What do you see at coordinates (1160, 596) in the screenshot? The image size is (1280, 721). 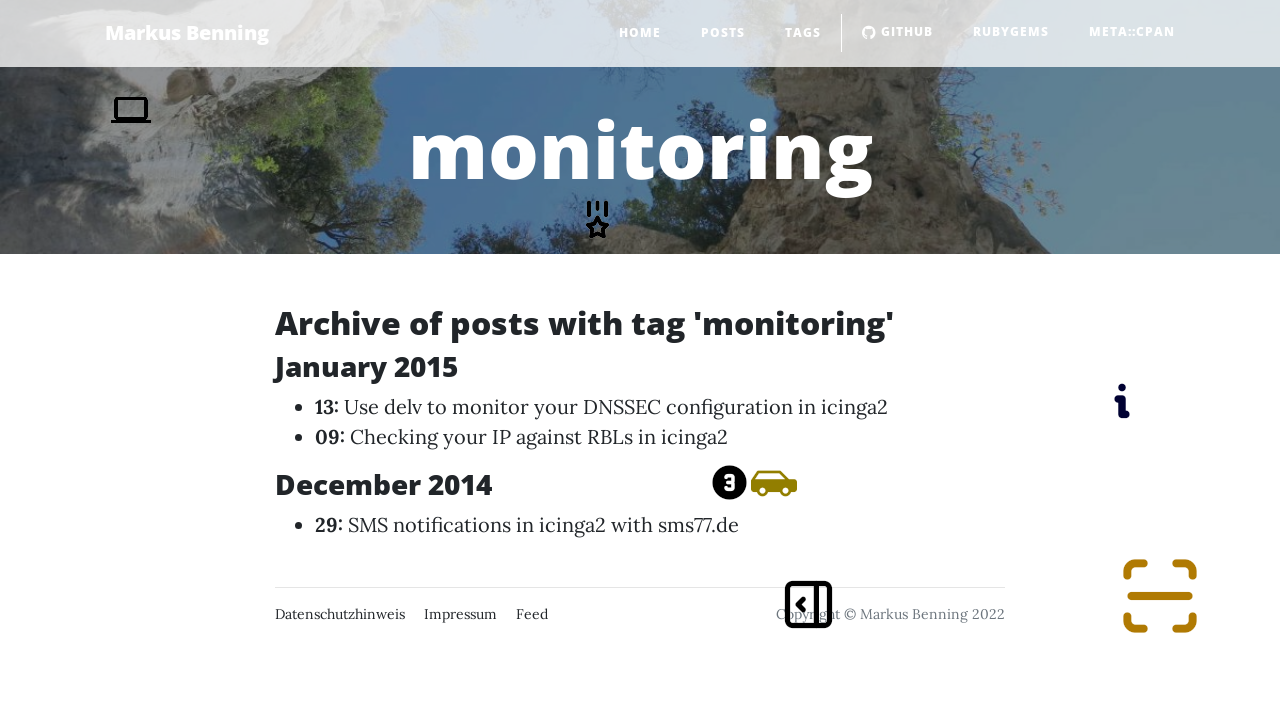 I see `scan a QR code or barcode` at bounding box center [1160, 596].